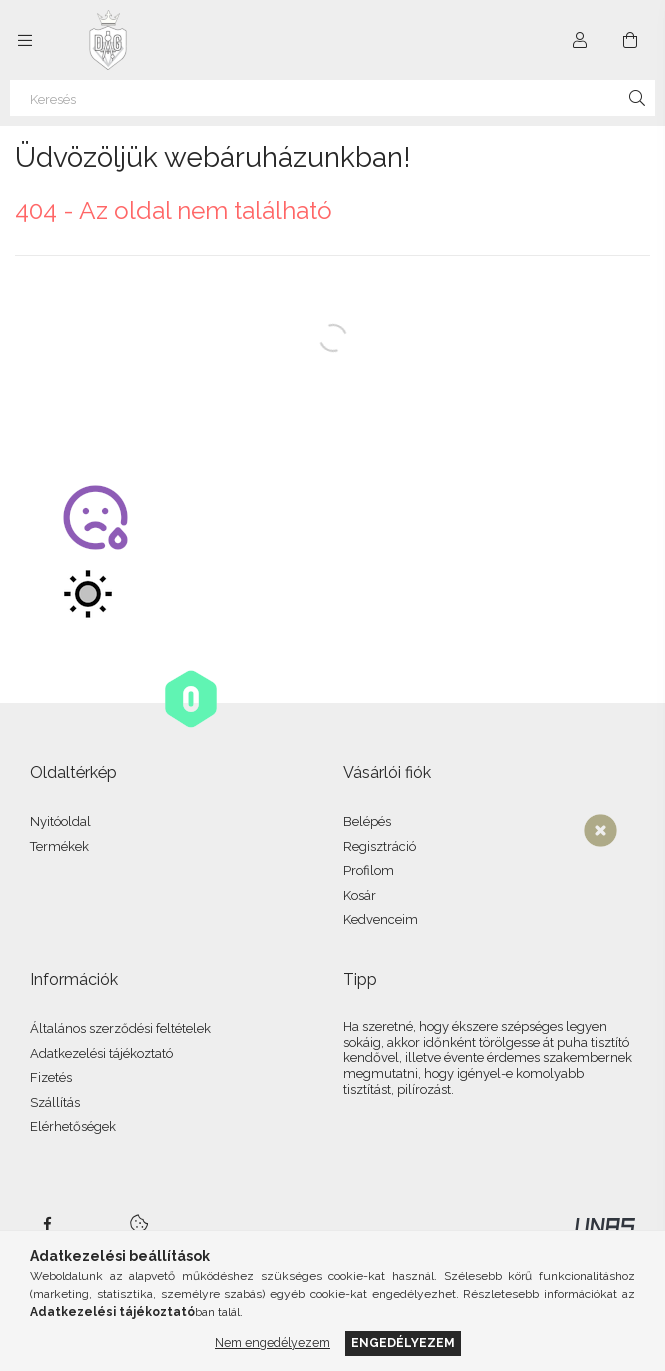  What do you see at coordinates (191, 699) in the screenshot?
I see `indicates zero items or empty count` at bounding box center [191, 699].